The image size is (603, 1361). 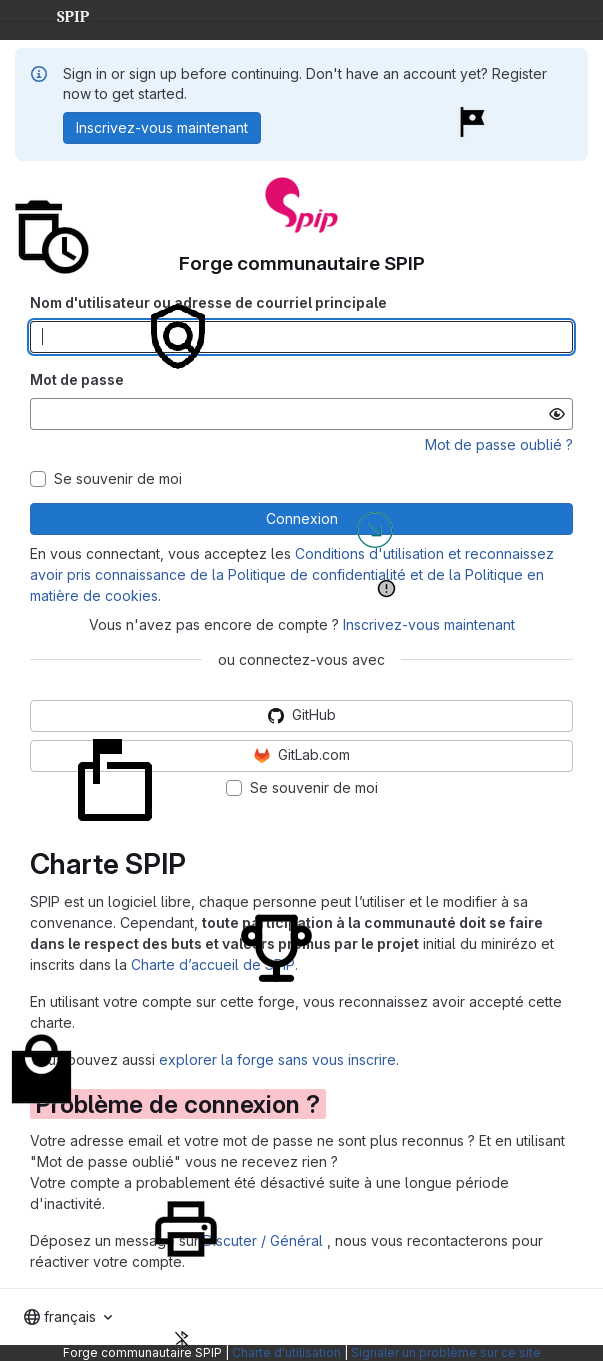 I want to click on start a guided tour or walkthrough, so click(x=471, y=122).